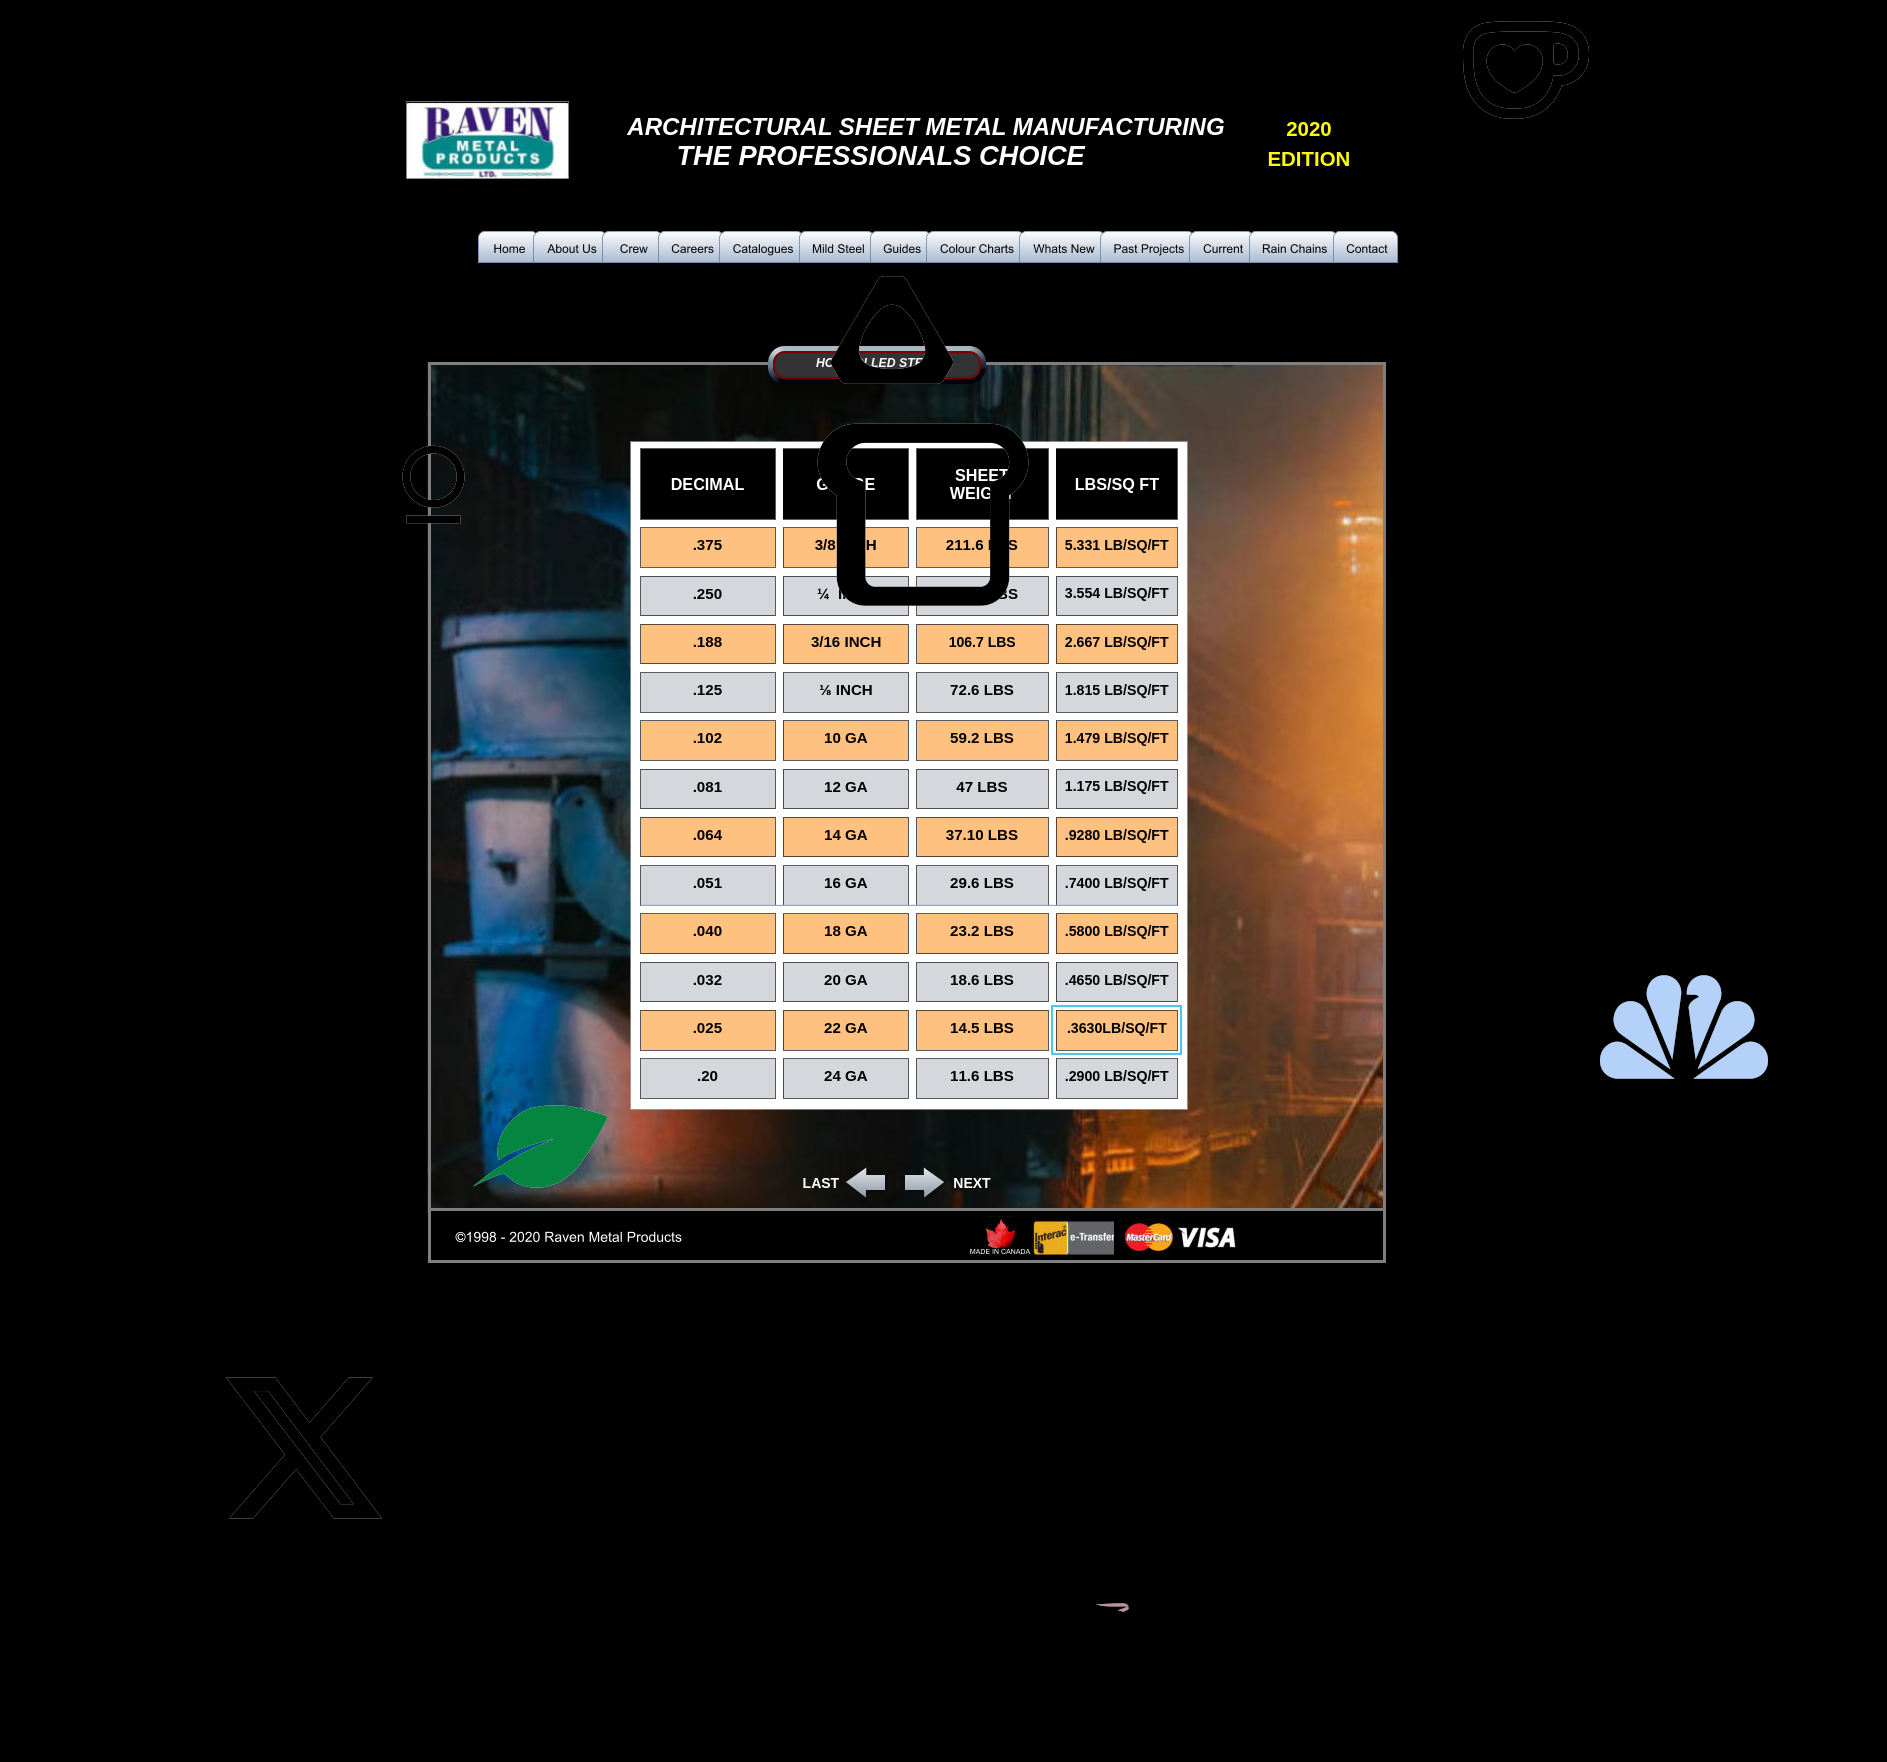  What do you see at coordinates (304, 1448) in the screenshot?
I see `open the X (formerly Twitter) app` at bounding box center [304, 1448].